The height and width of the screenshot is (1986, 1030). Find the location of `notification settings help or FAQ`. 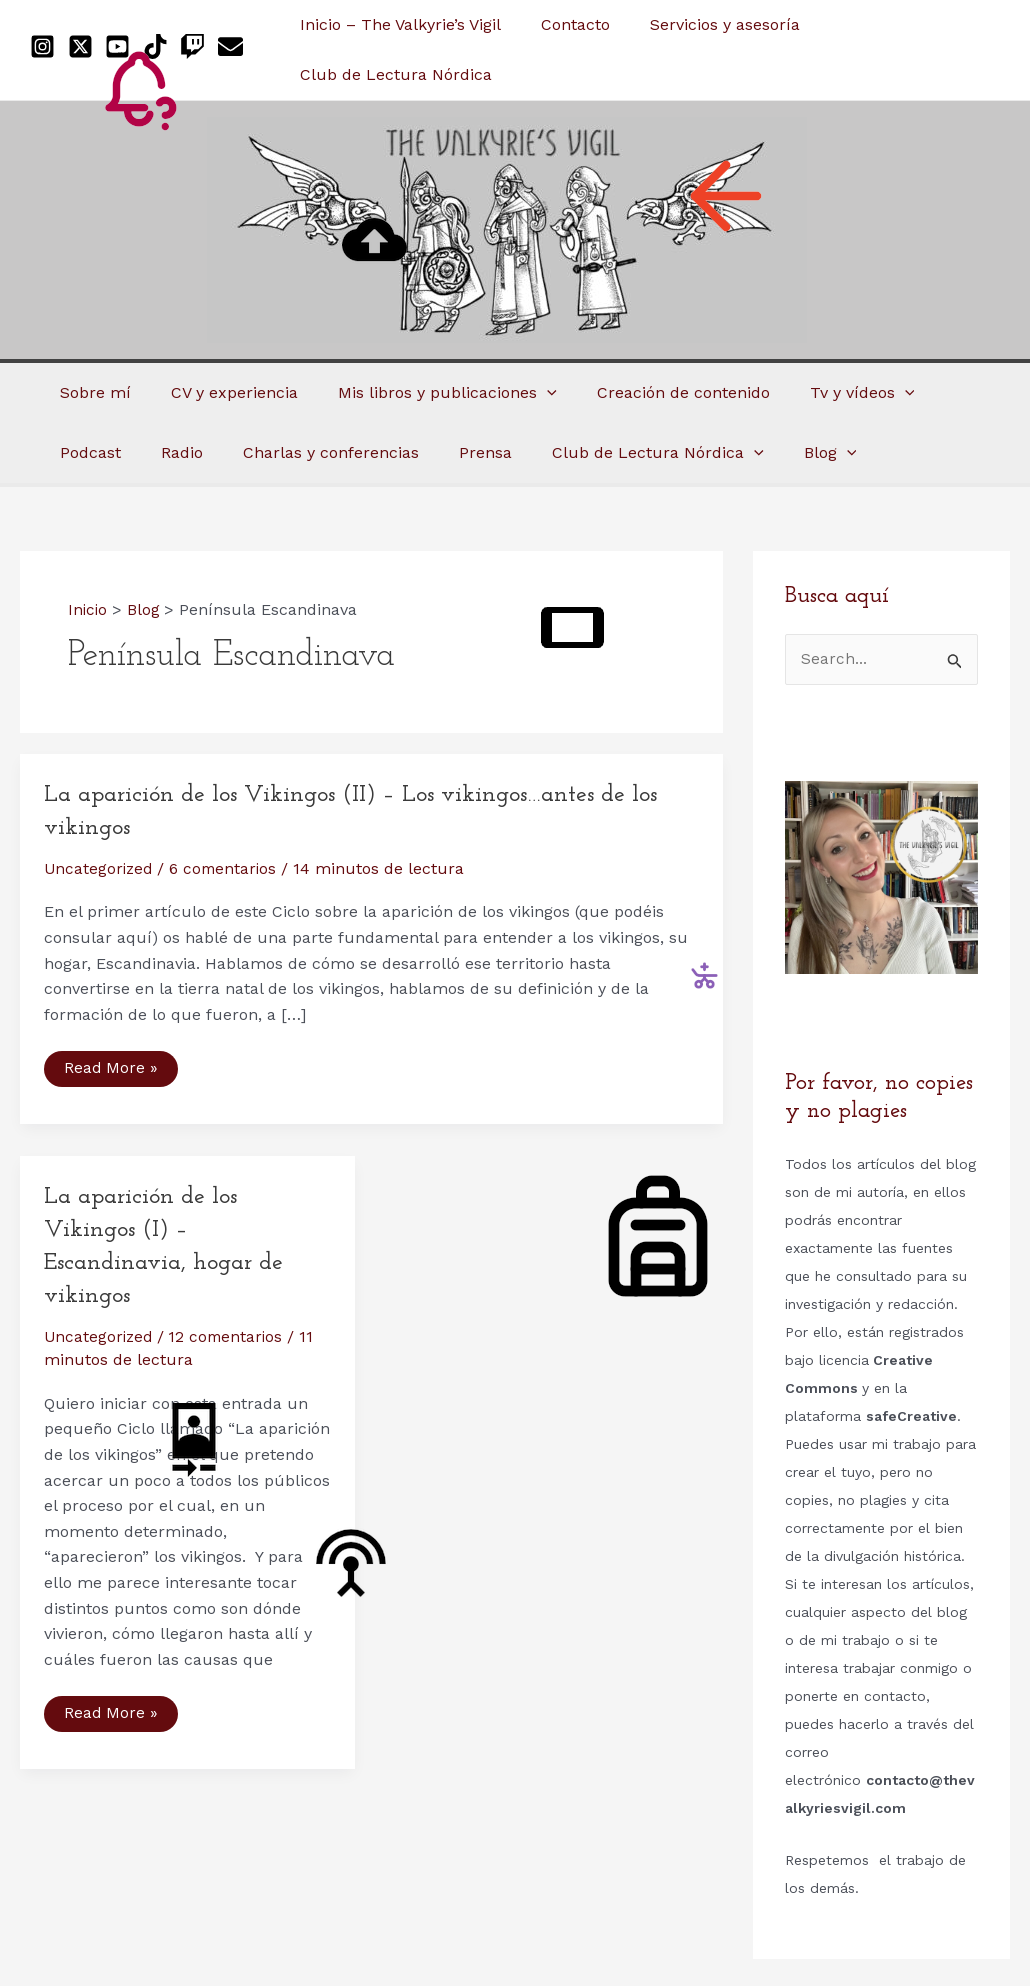

notification settings help or FAQ is located at coordinates (139, 89).